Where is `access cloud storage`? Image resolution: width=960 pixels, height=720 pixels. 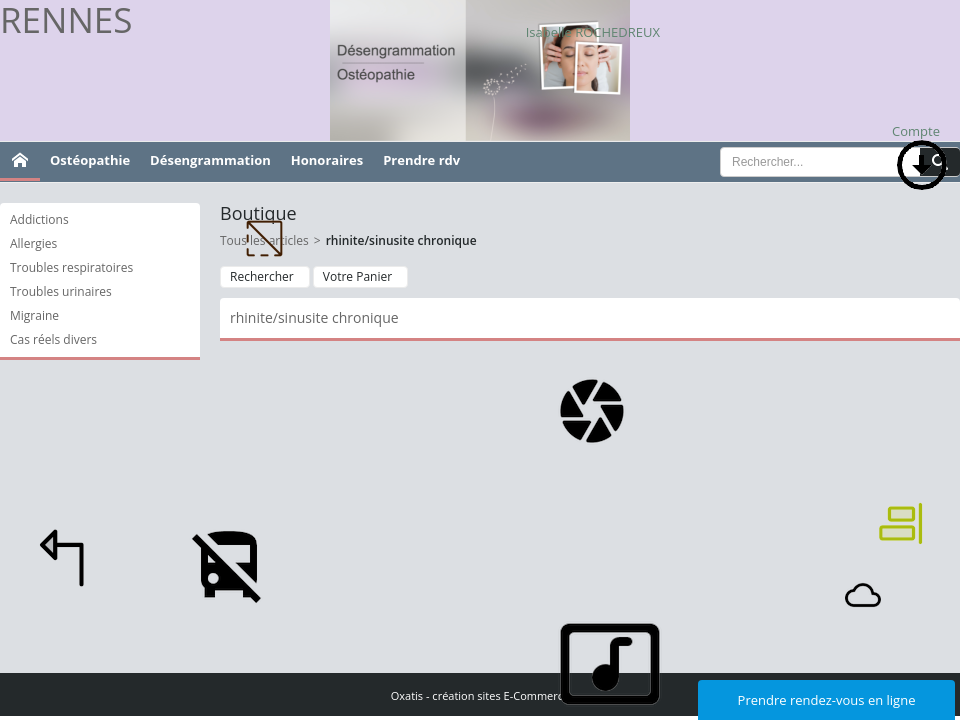 access cloud storage is located at coordinates (863, 595).